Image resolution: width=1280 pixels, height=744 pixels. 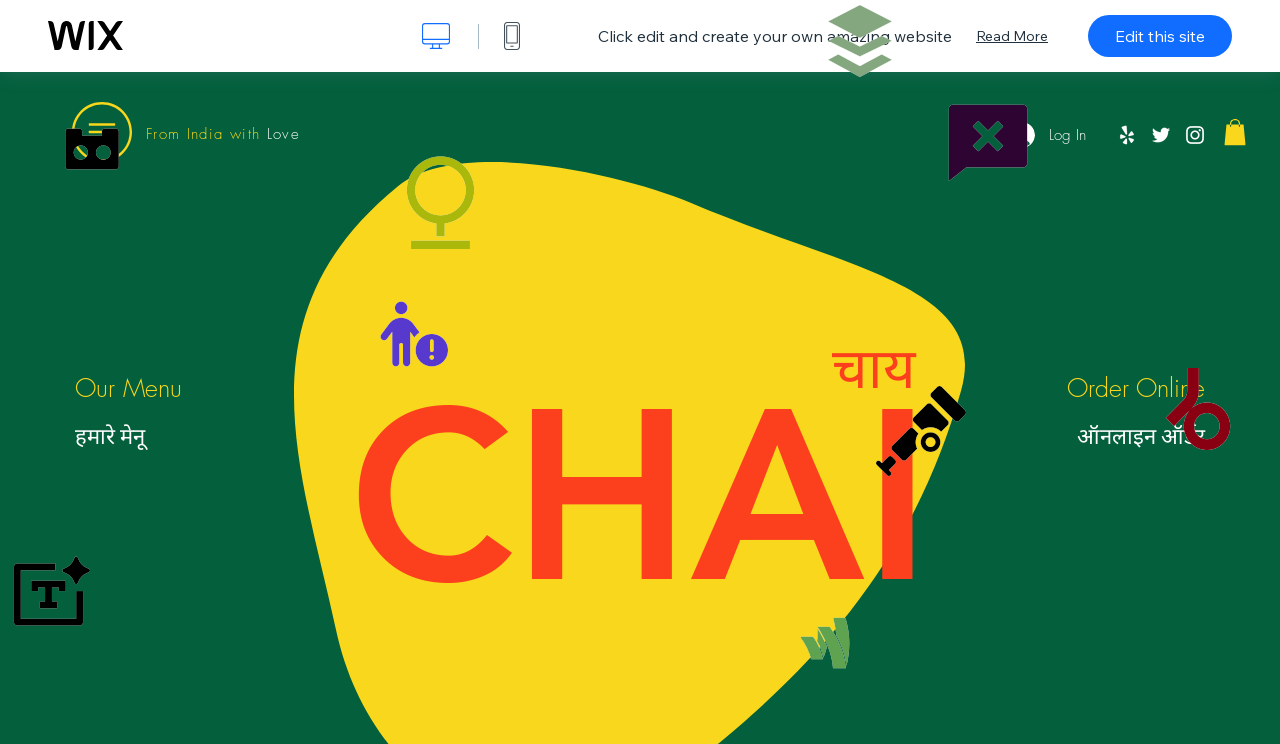 I want to click on delete a conversation, so click(x=988, y=140).